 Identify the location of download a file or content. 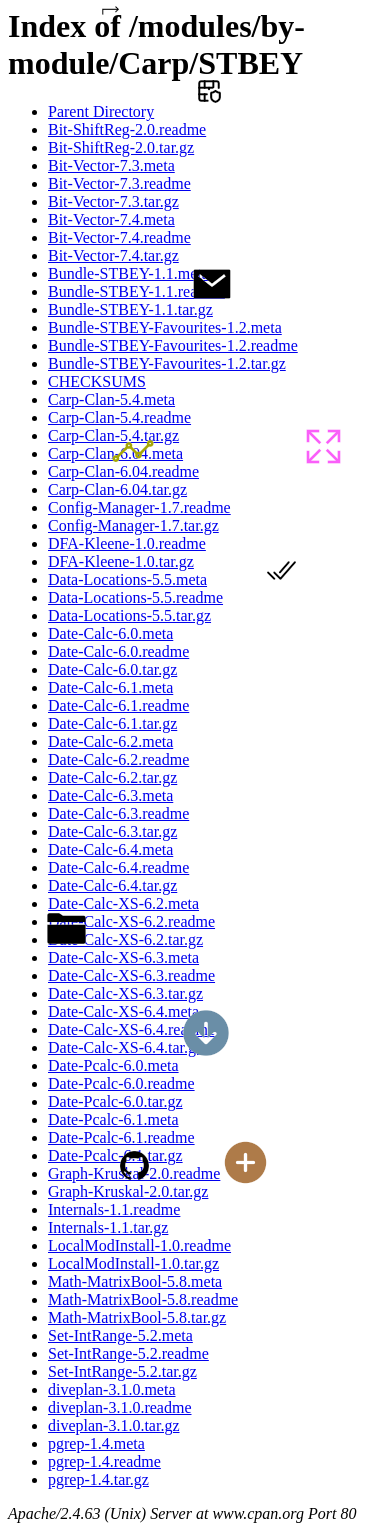
(206, 1033).